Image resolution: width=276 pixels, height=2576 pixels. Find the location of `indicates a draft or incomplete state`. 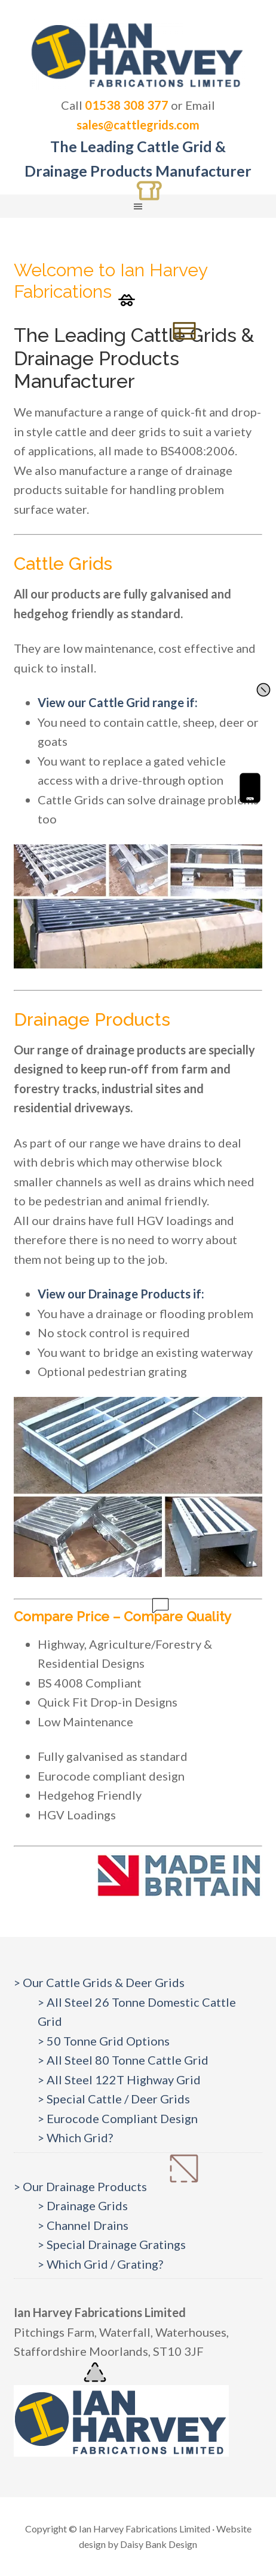

indicates a draft or incomplete state is located at coordinates (95, 2373).